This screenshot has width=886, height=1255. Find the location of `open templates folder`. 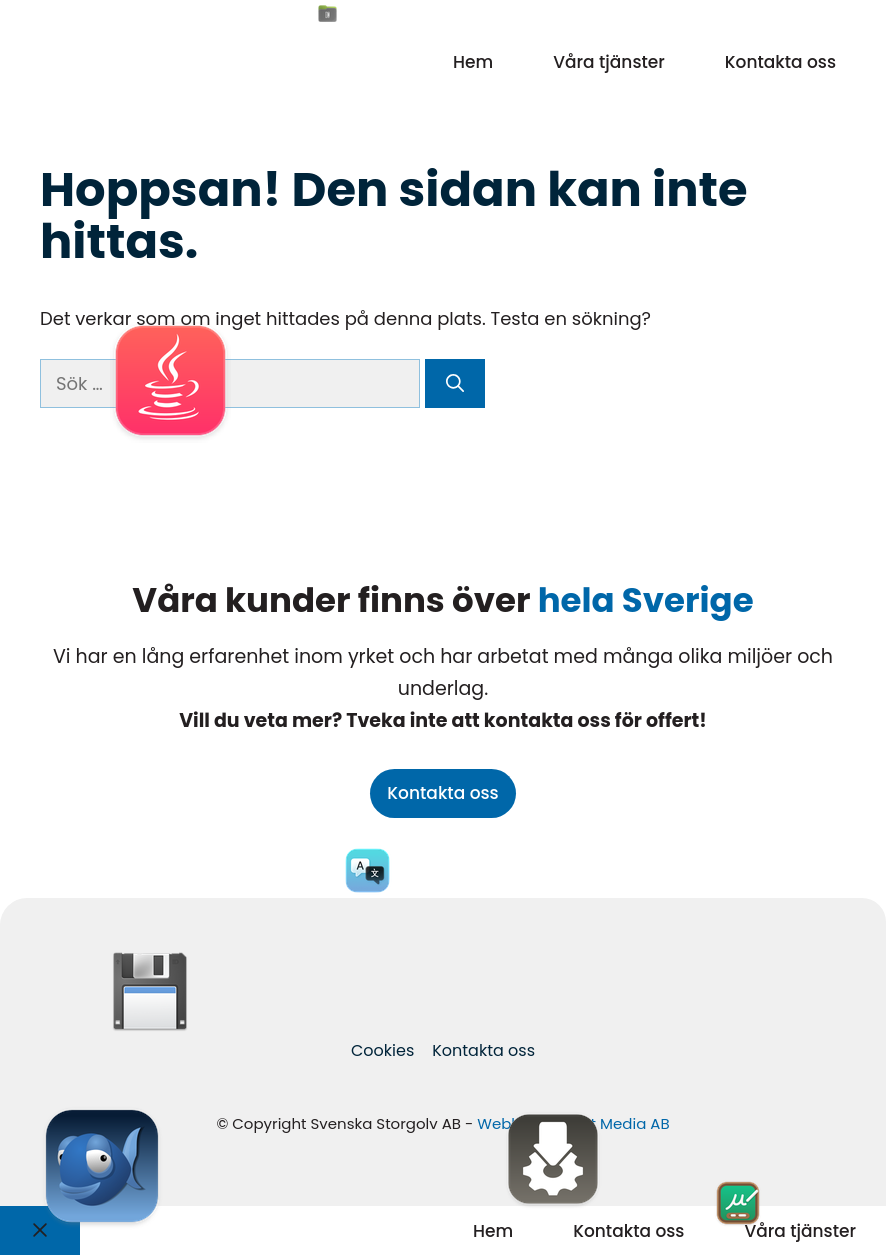

open templates folder is located at coordinates (327, 13).